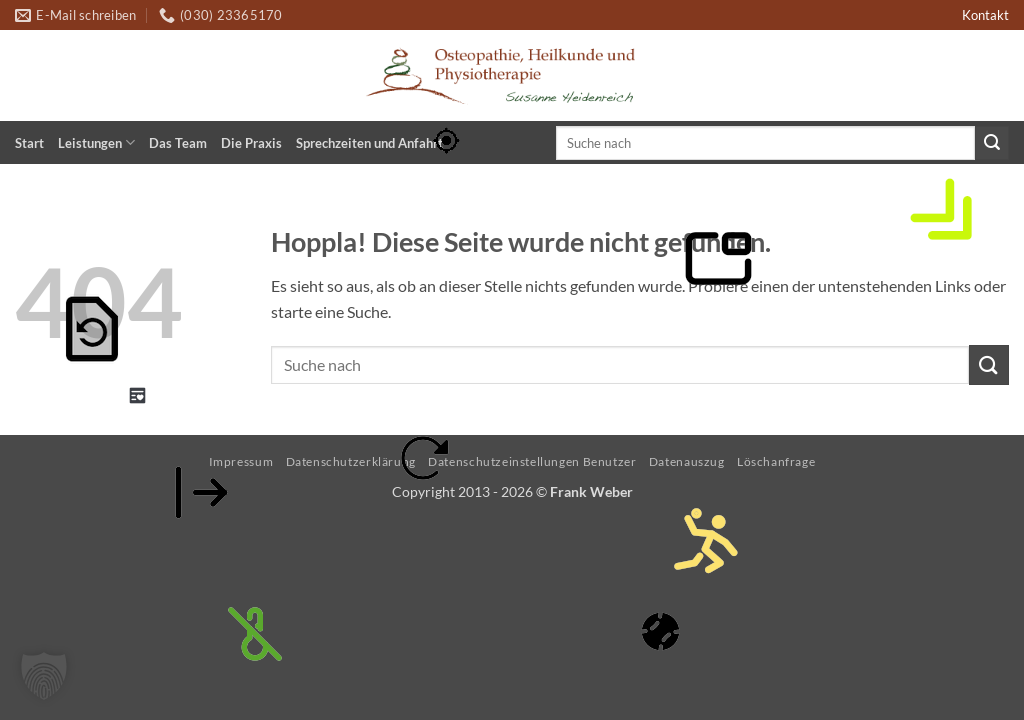  What do you see at coordinates (92, 329) in the screenshot?
I see `restore a previous version of a document` at bounding box center [92, 329].